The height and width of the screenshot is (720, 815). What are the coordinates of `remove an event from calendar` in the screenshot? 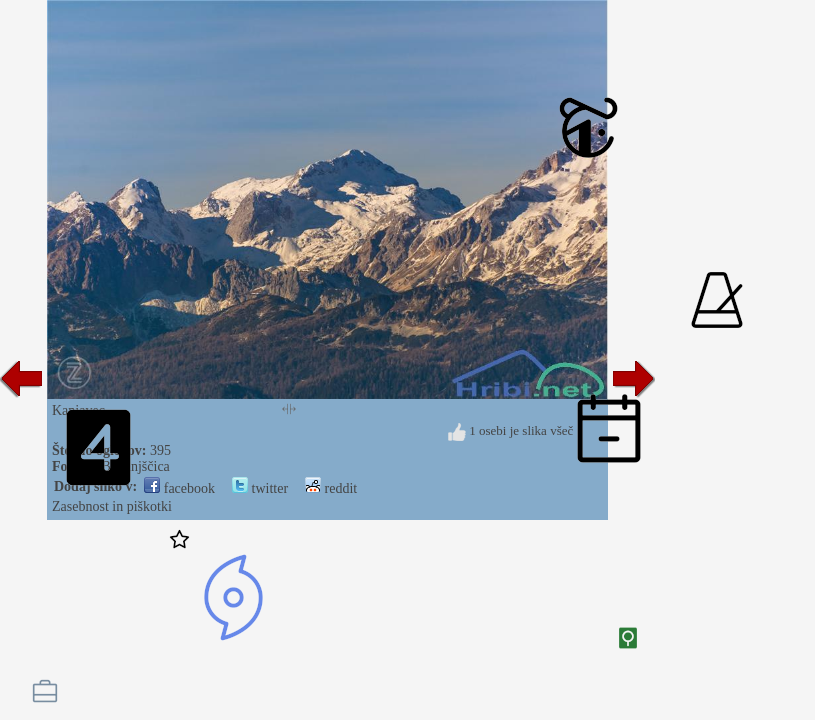 It's located at (609, 431).